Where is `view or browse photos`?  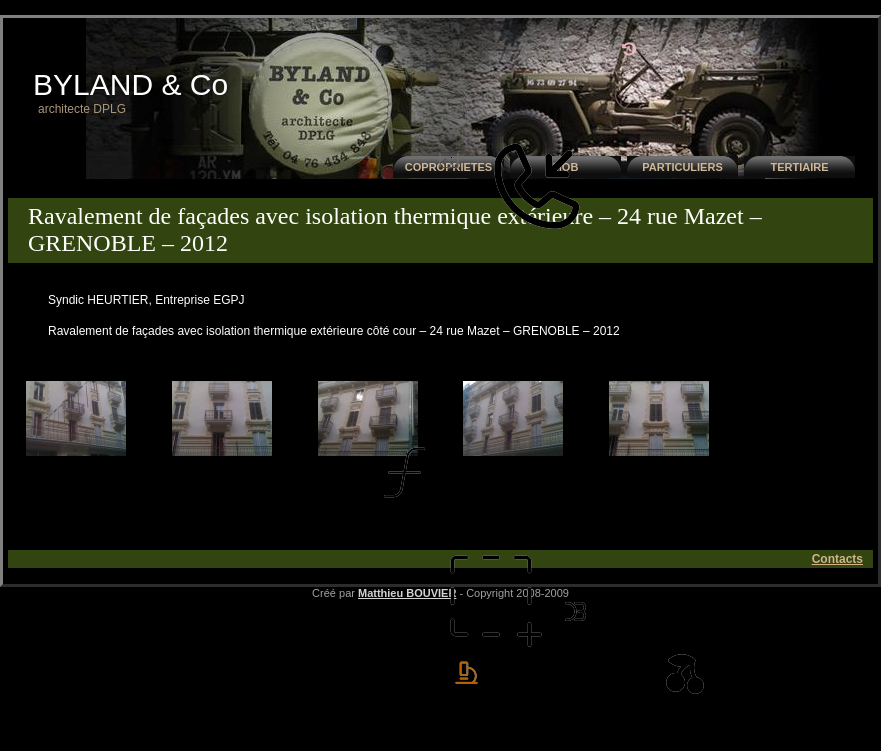
view or browse photos is located at coordinates (449, 160).